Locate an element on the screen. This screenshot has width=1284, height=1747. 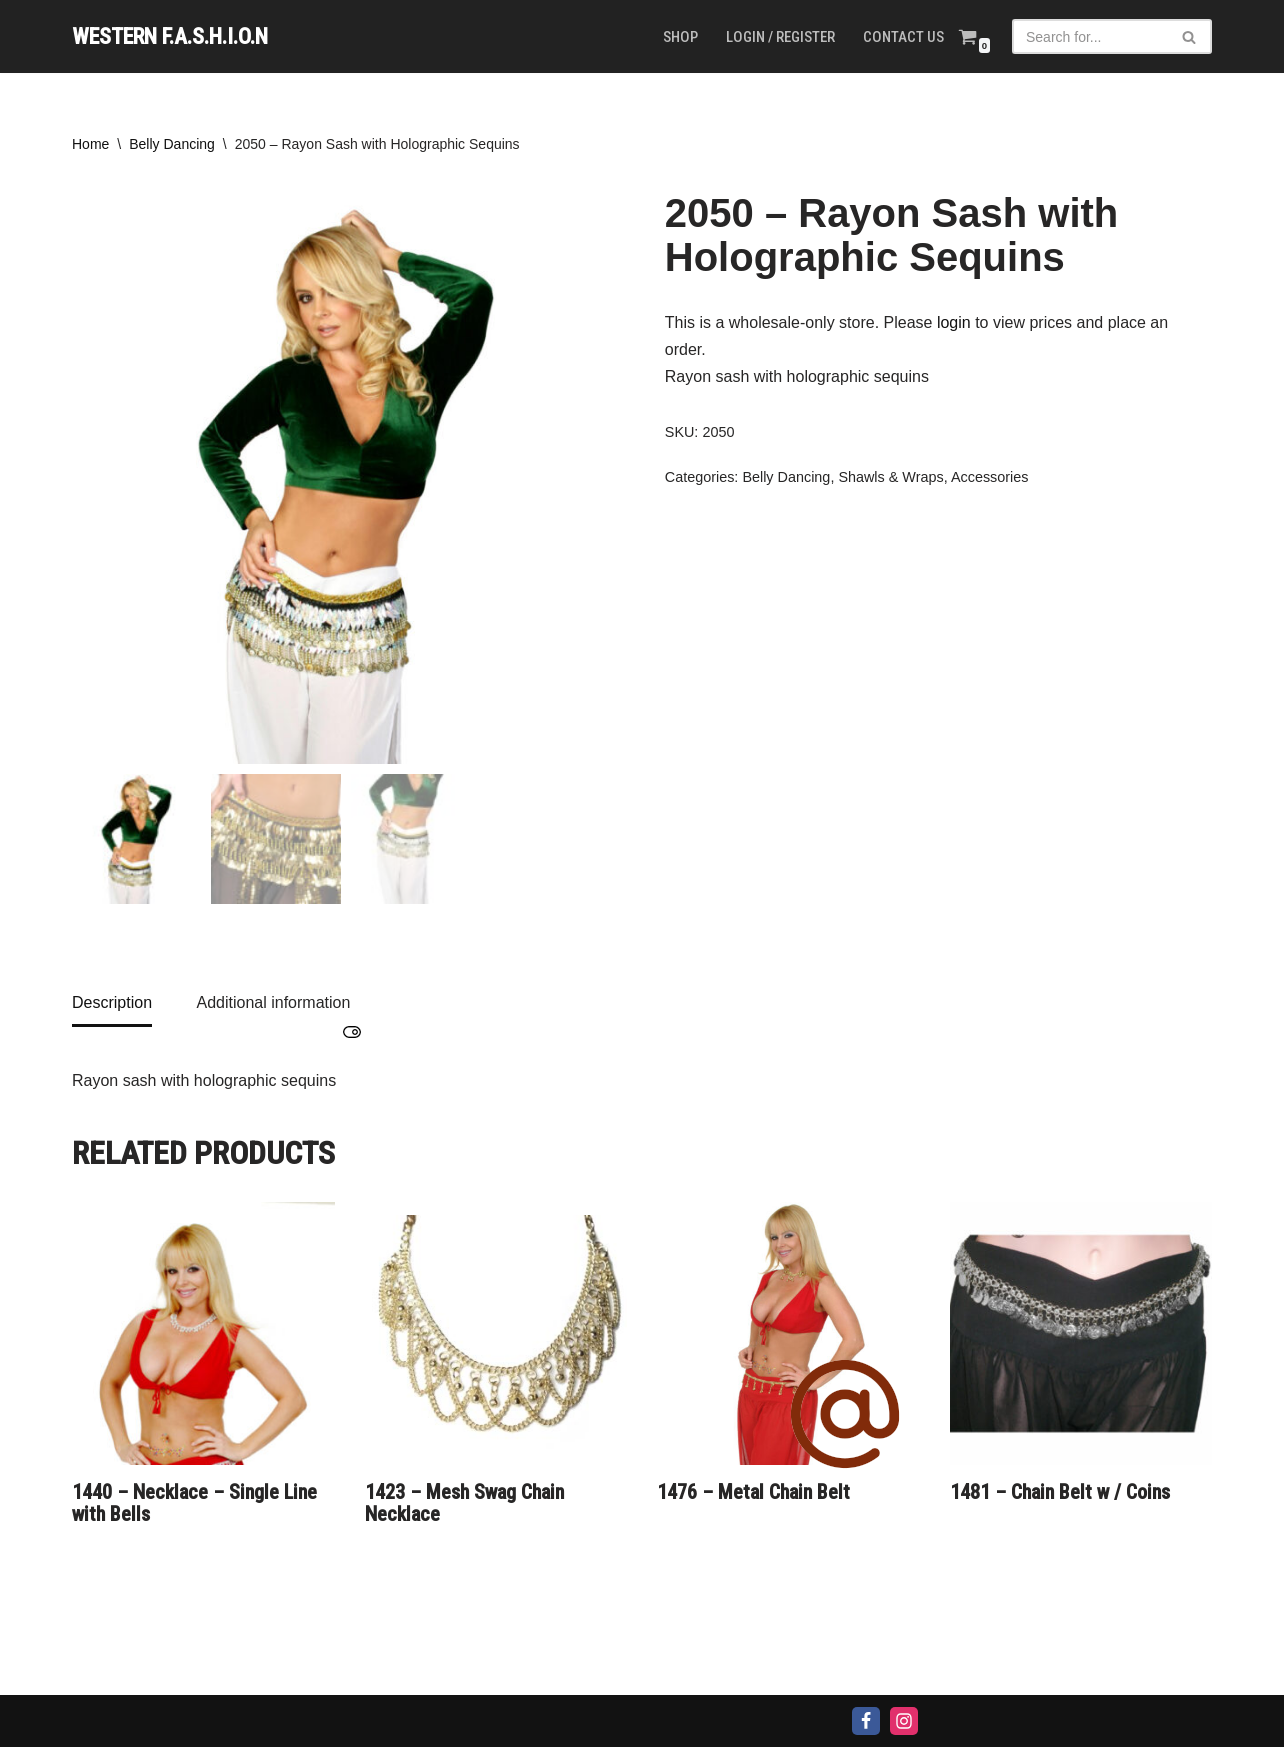
mention a user in a post or comment is located at coordinates (845, 1414).